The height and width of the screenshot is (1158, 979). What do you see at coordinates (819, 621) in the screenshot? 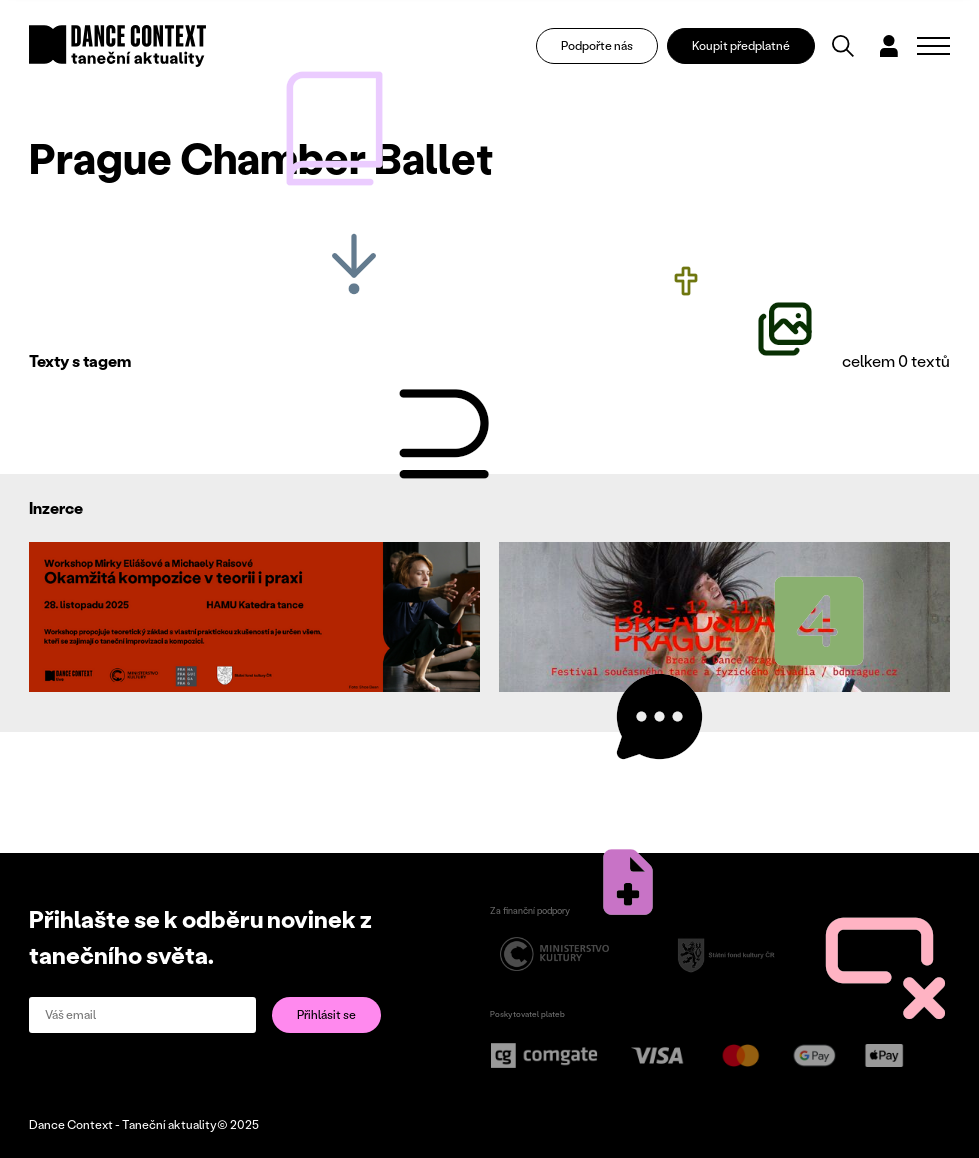
I see `select or navigate to item number four` at bounding box center [819, 621].